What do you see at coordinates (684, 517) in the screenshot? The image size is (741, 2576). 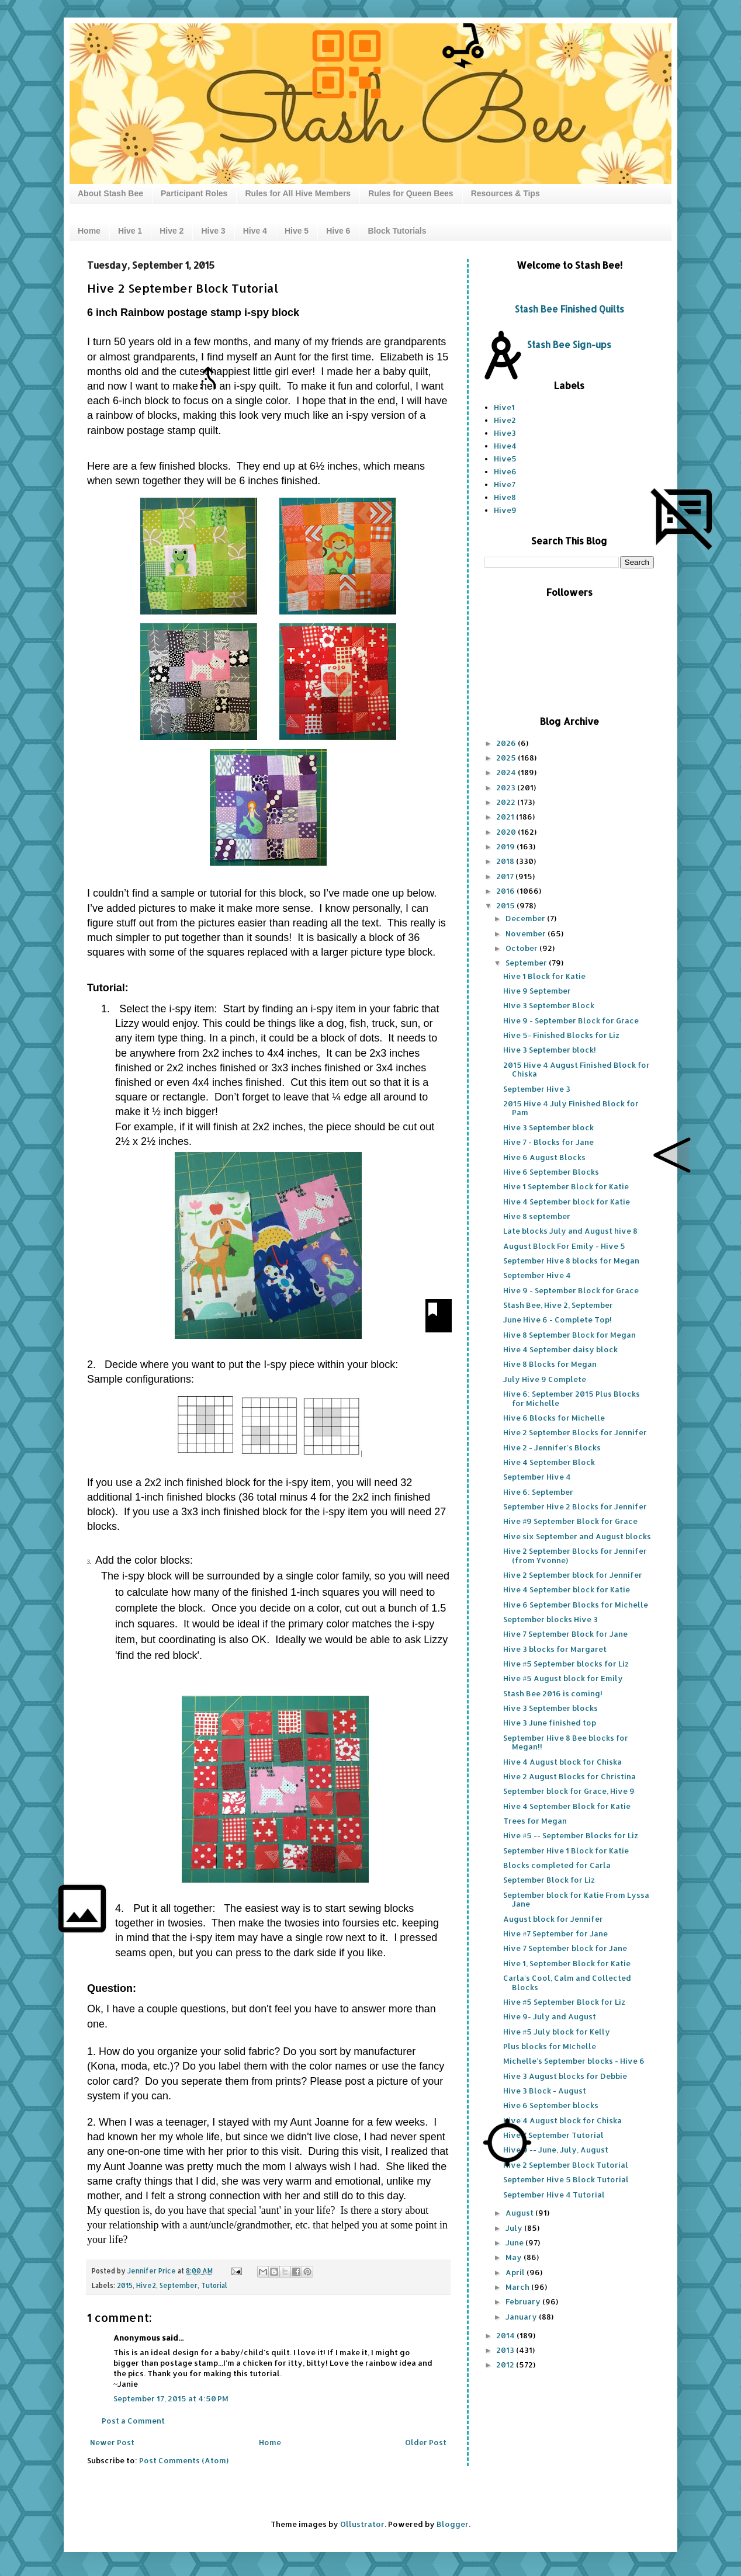 I see `mute or disable speaker notes` at bounding box center [684, 517].